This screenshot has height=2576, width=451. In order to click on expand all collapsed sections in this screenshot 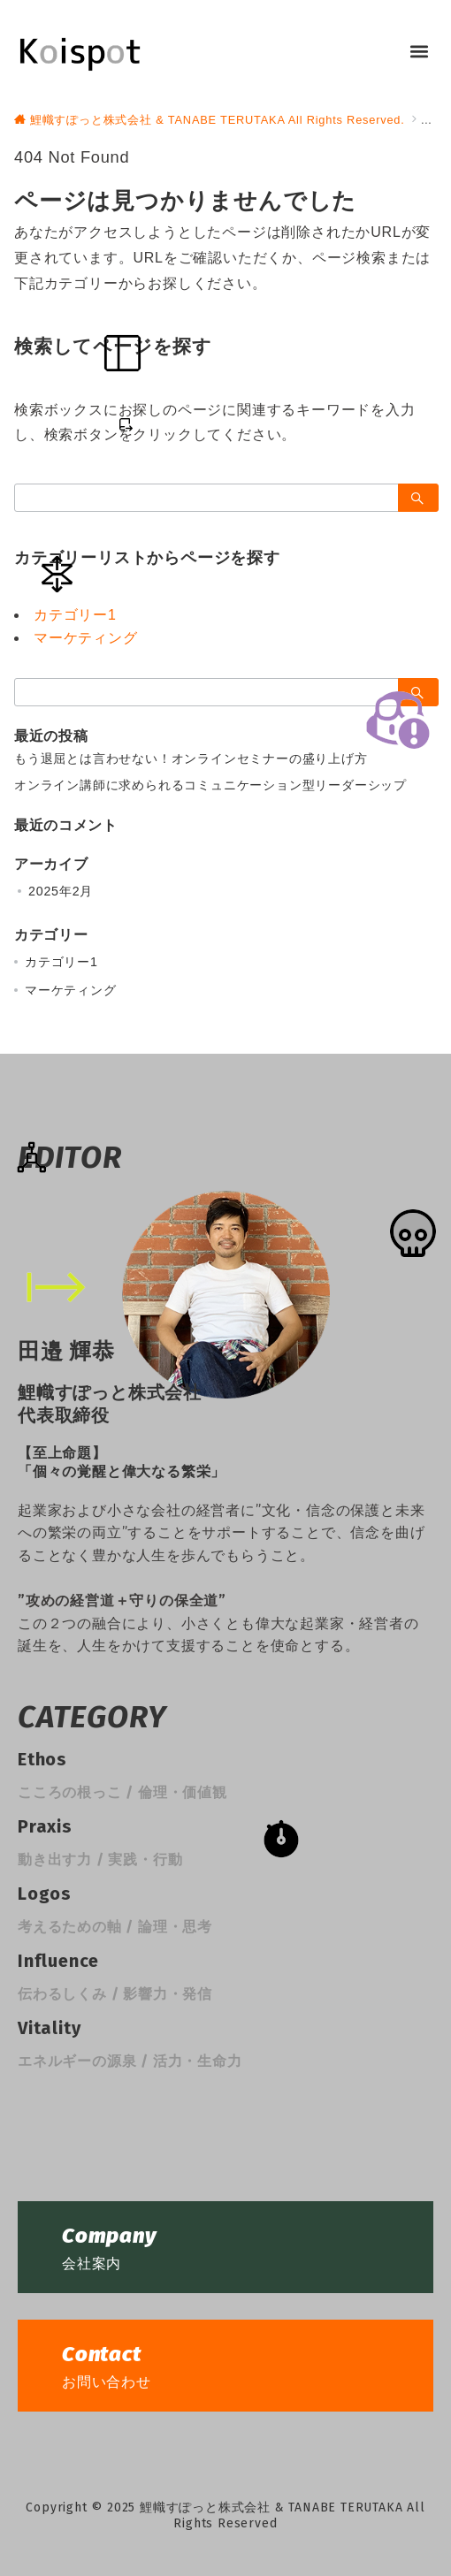, I will do `click(57, 574)`.